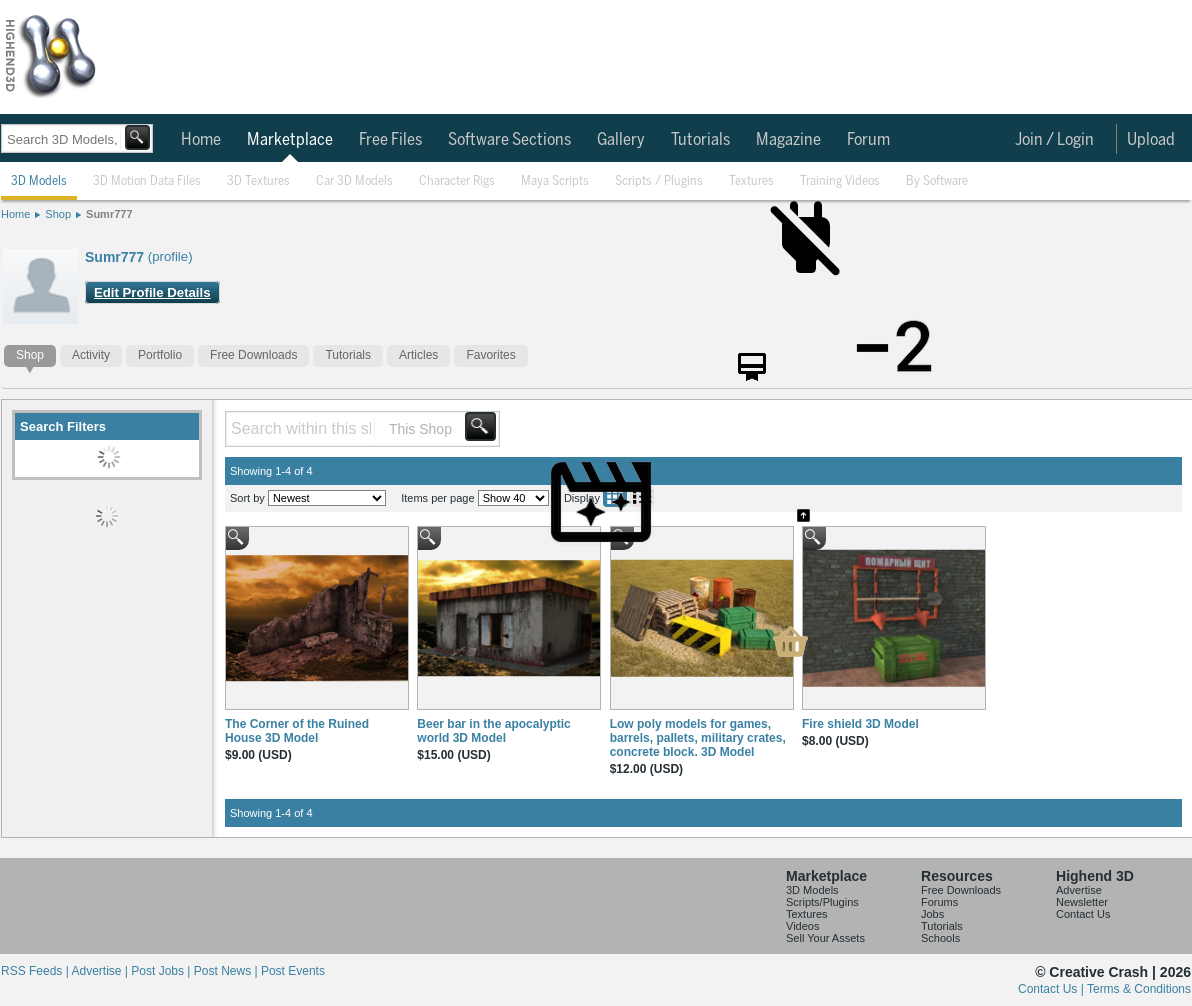  I want to click on view your shopping basket, so click(790, 642).